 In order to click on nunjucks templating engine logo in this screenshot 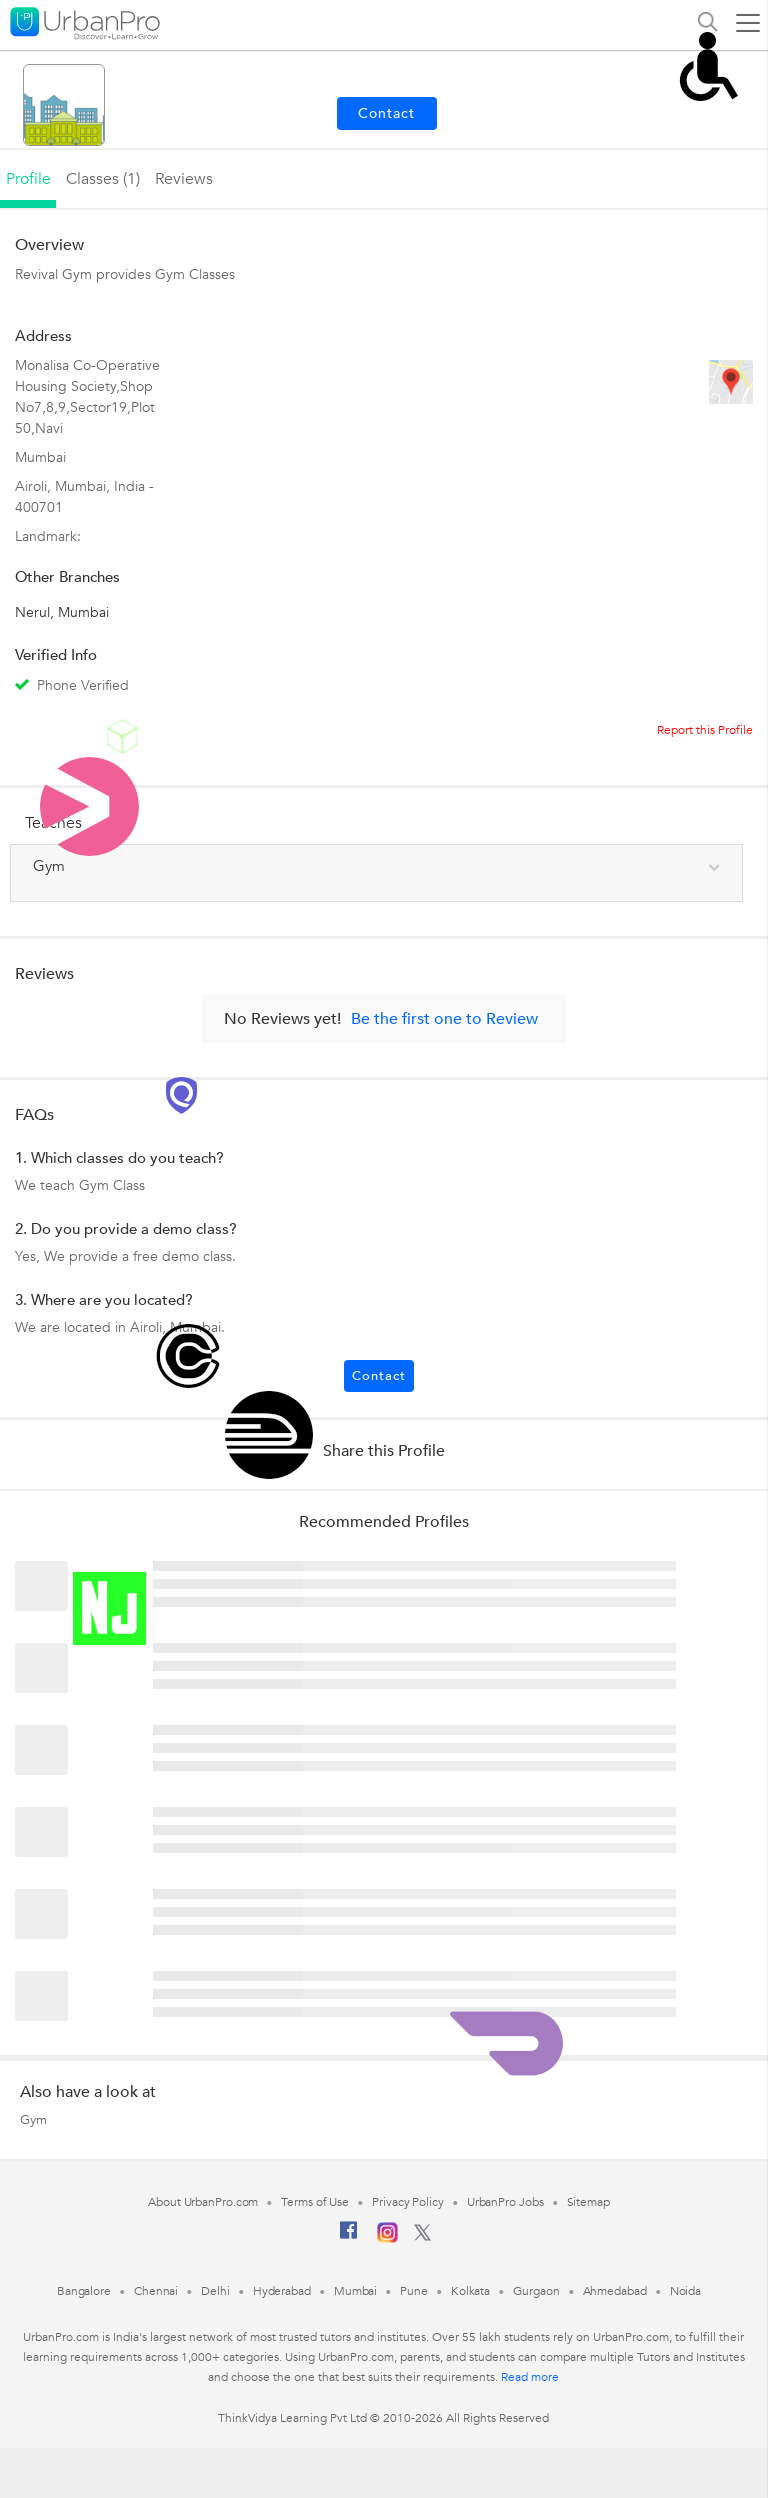, I will do `click(109, 1608)`.